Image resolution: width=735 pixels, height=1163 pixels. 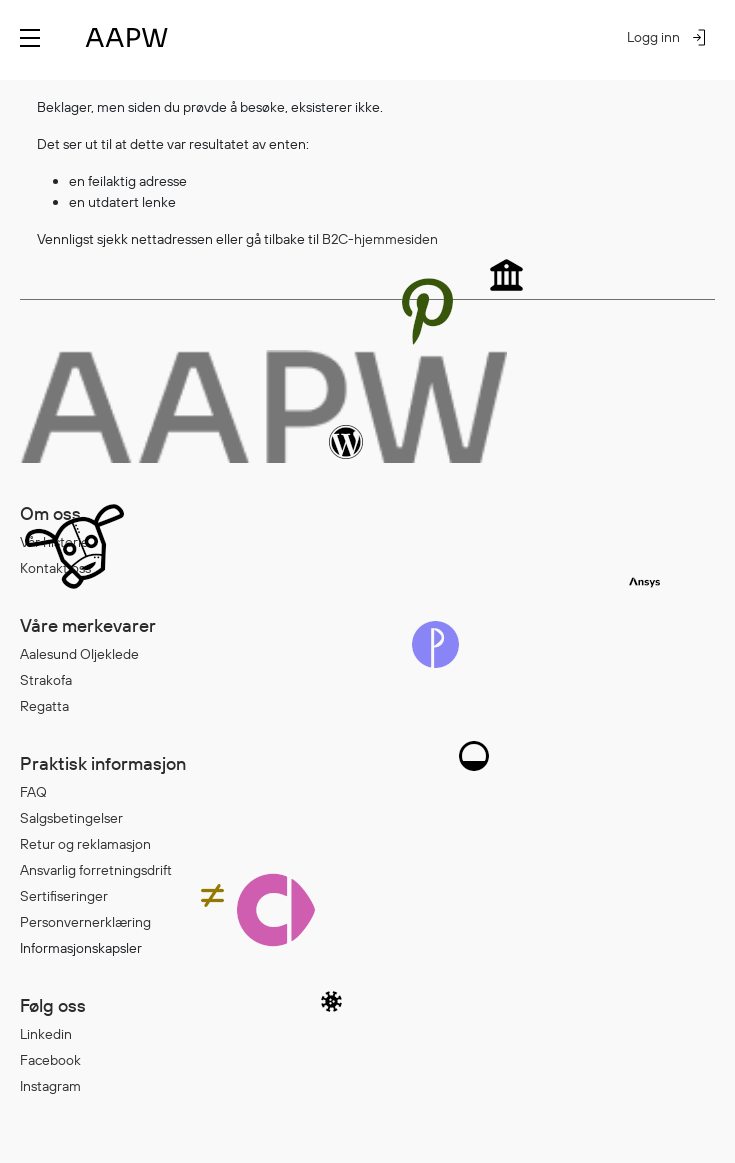 I want to click on access banking or financial services, so click(x=506, y=274).